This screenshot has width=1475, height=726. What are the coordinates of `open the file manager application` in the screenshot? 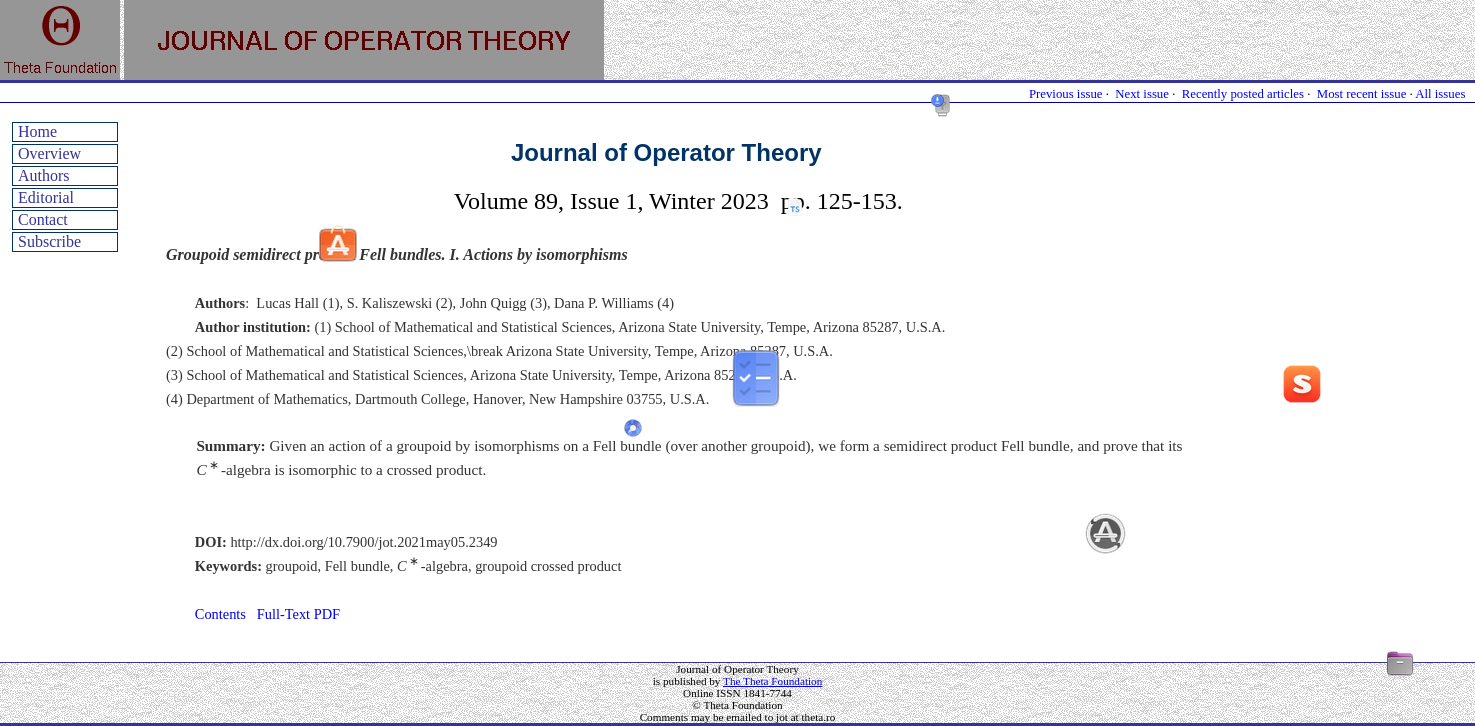 It's located at (1400, 663).